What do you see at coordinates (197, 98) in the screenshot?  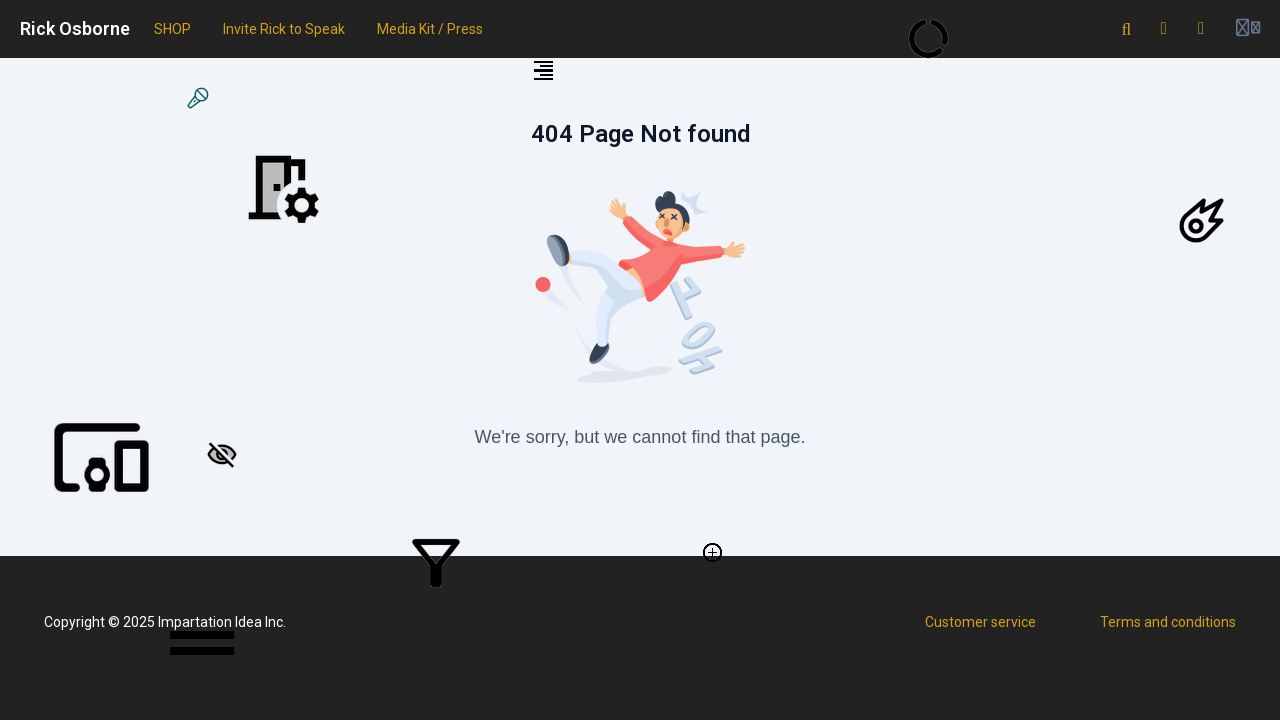 I see `access voice recording or audio input` at bounding box center [197, 98].